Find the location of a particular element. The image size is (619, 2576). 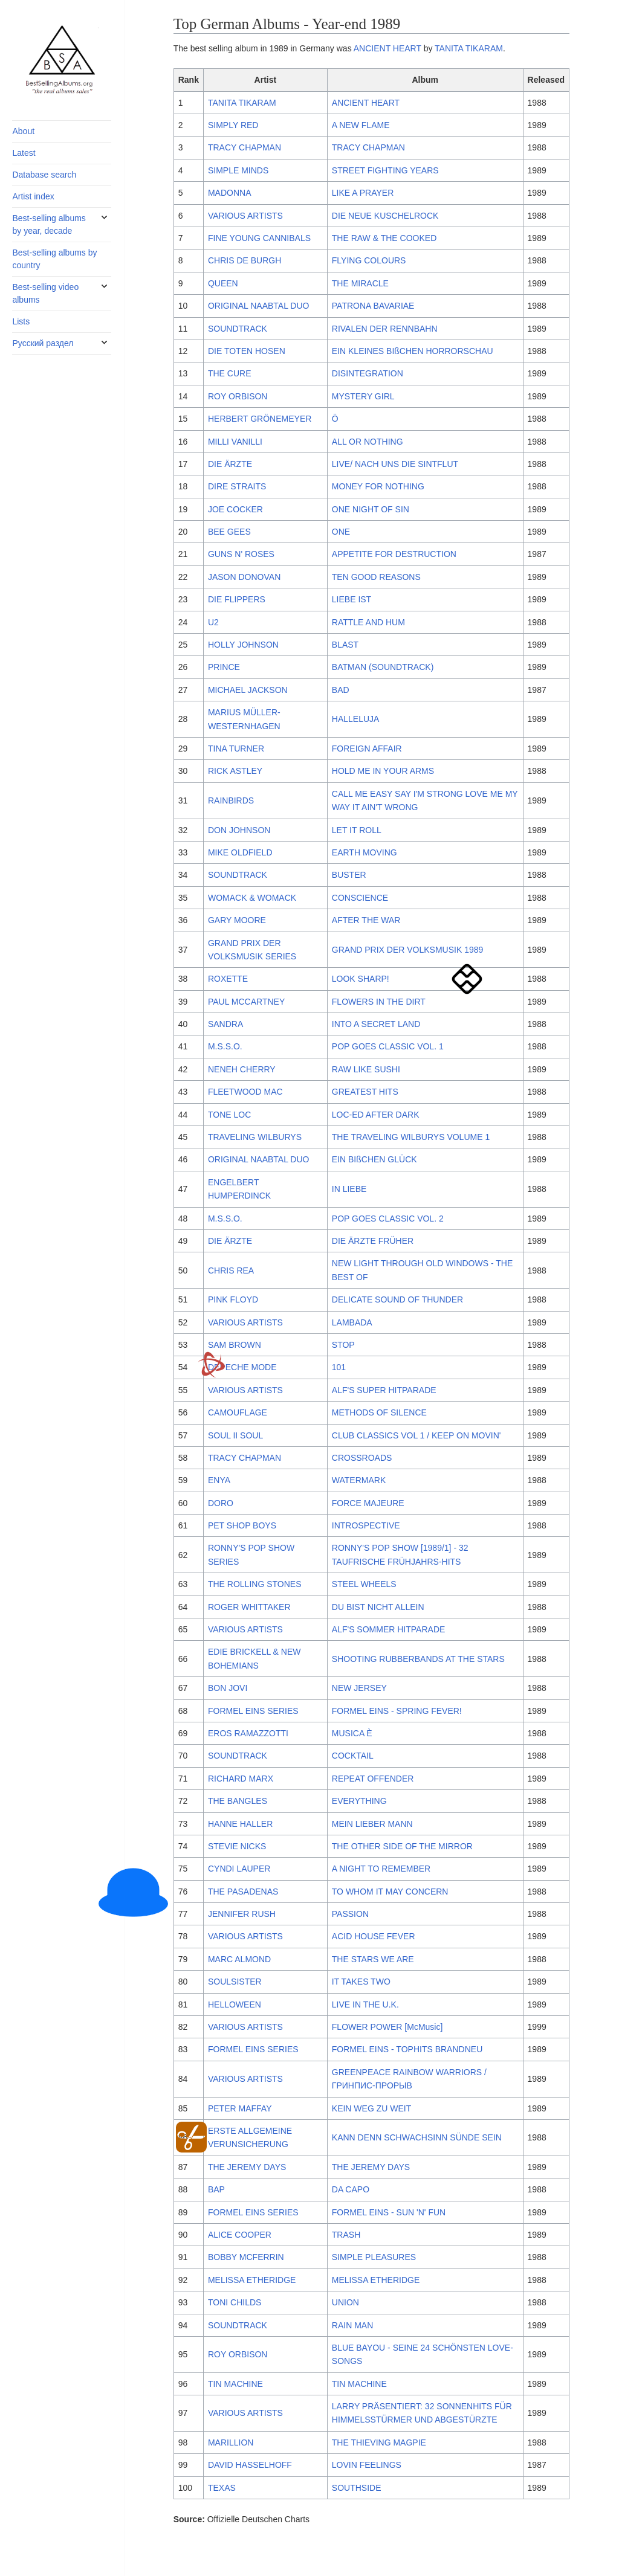

pix instant payment logo is located at coordinates (467, 979).